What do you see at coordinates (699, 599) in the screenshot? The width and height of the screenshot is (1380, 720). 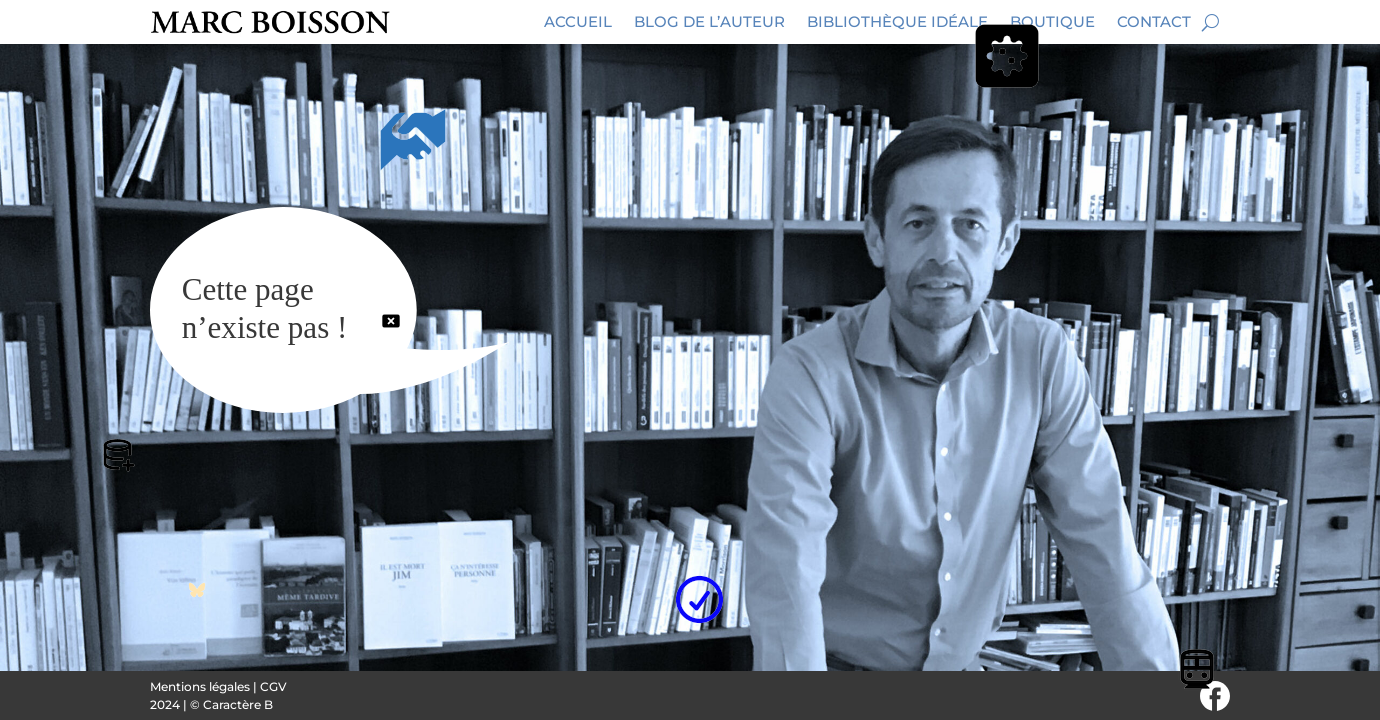 I see `indicates task or action completed successfully` at bounding box center [699, 599].